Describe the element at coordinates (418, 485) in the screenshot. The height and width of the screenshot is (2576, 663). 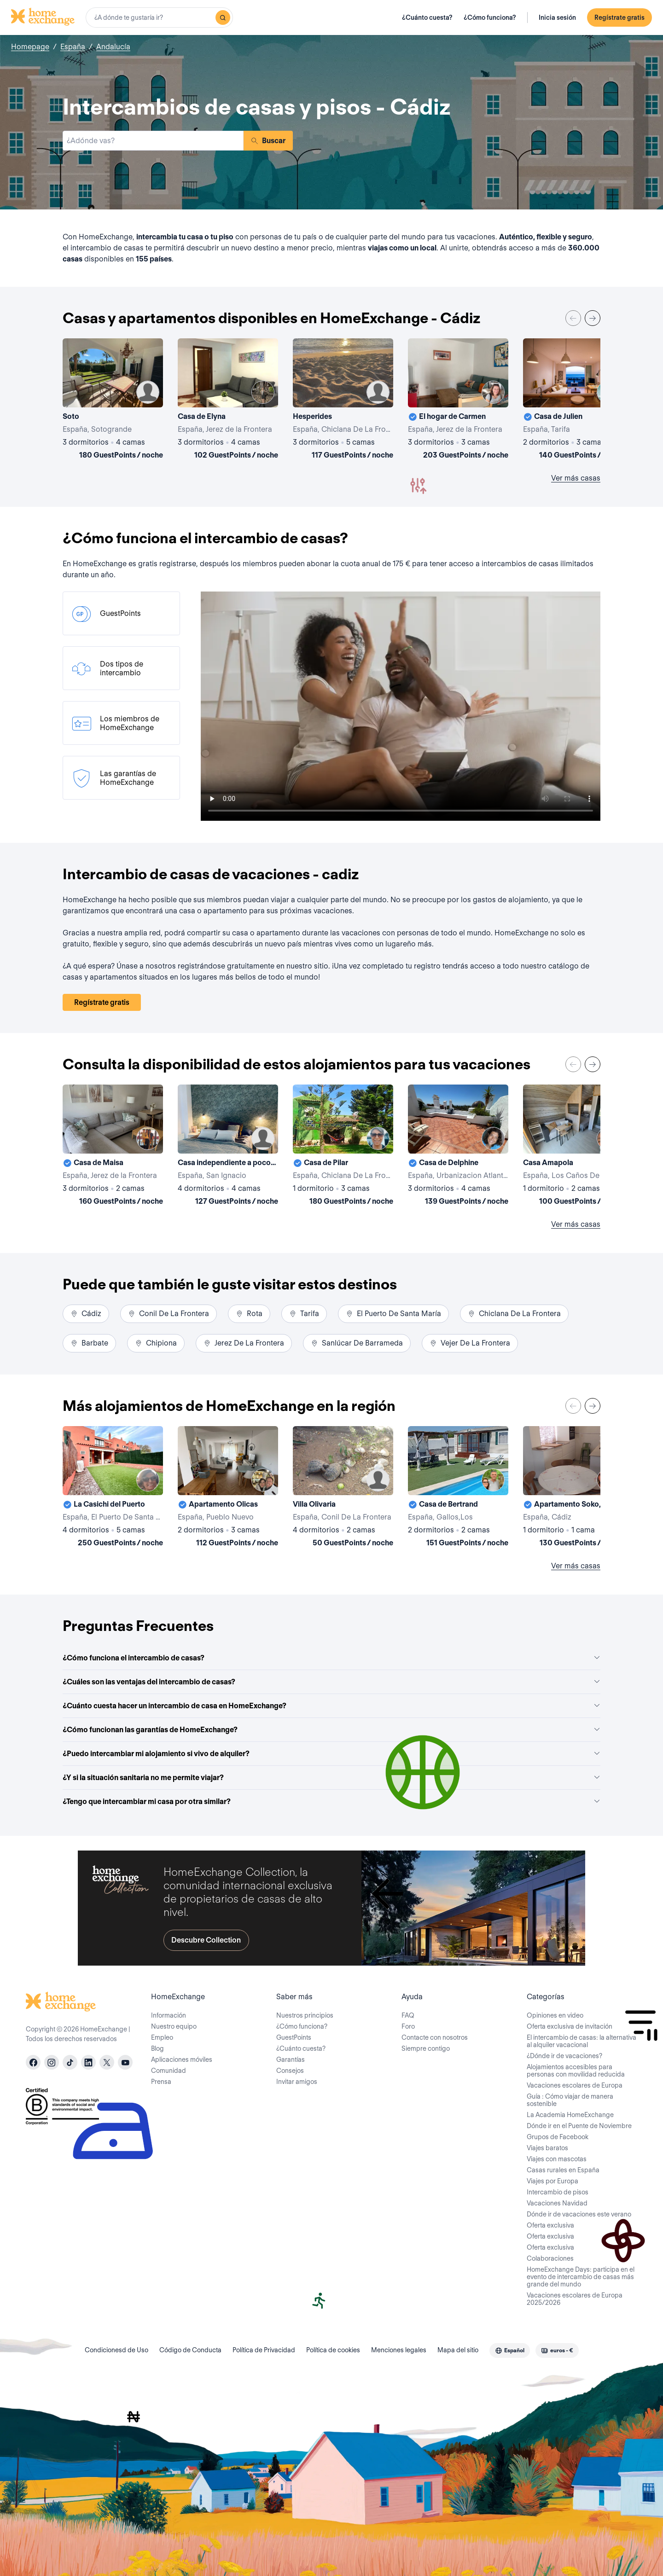
I see `adjust settings or preferences` at that location.